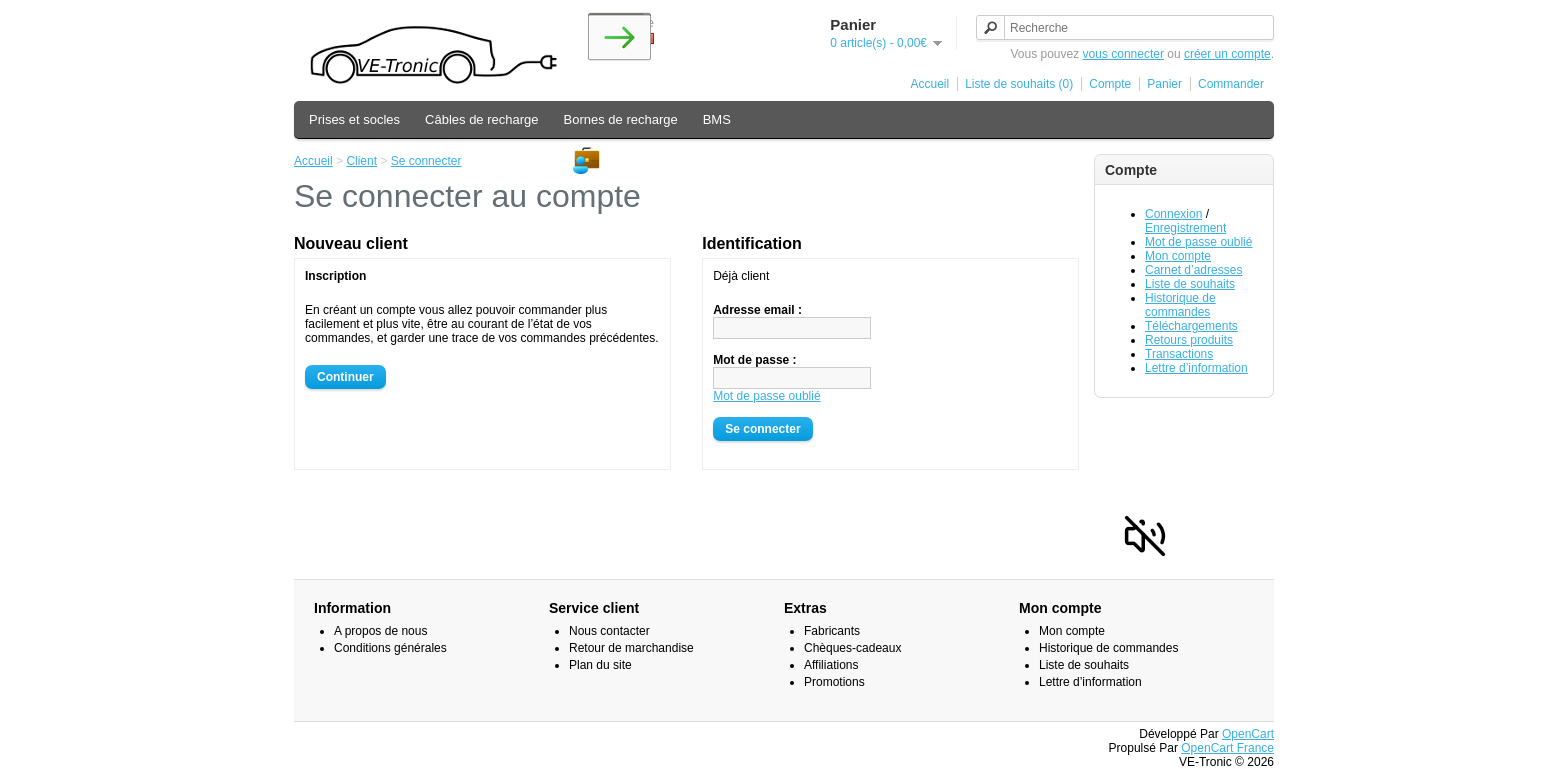 The image size is (1568, 769). Describe the element at coordinates (619, 36) in the screenshot. I see `move window to another display or position` at that location.